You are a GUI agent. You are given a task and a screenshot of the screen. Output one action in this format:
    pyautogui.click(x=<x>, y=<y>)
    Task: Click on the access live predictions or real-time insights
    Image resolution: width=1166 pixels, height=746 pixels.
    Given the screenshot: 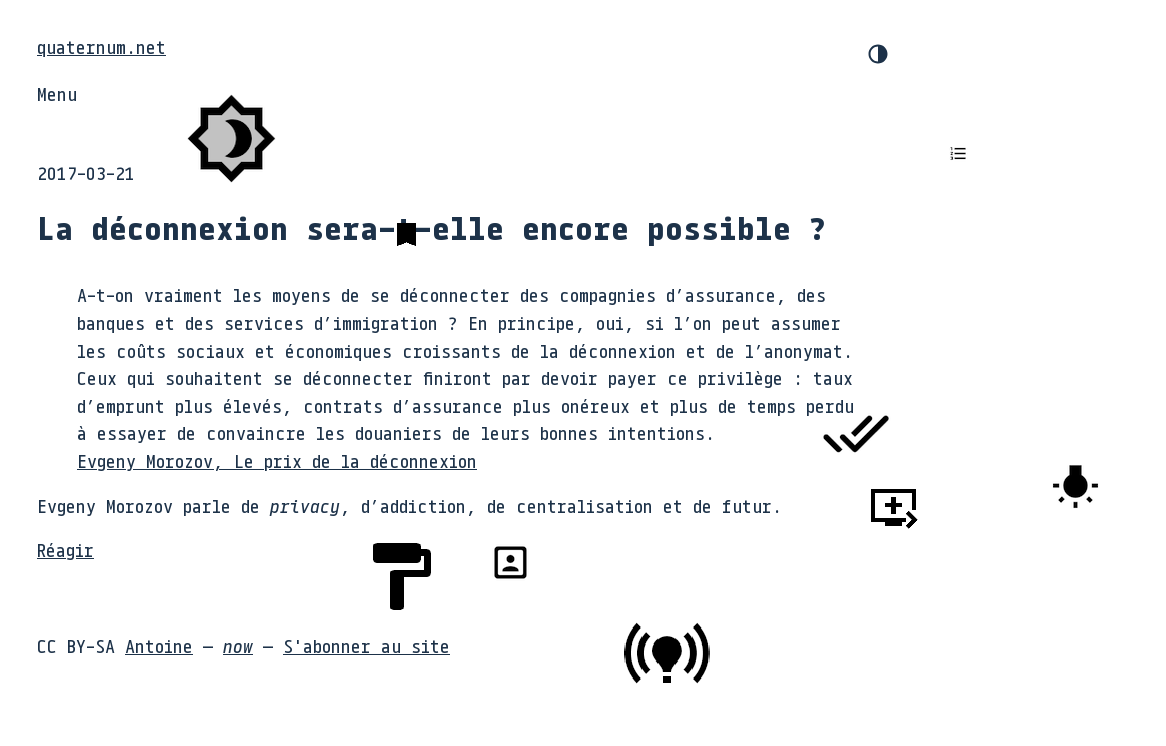 What is the action you would take?
    pyautogui.click(x=667, y=653)
    